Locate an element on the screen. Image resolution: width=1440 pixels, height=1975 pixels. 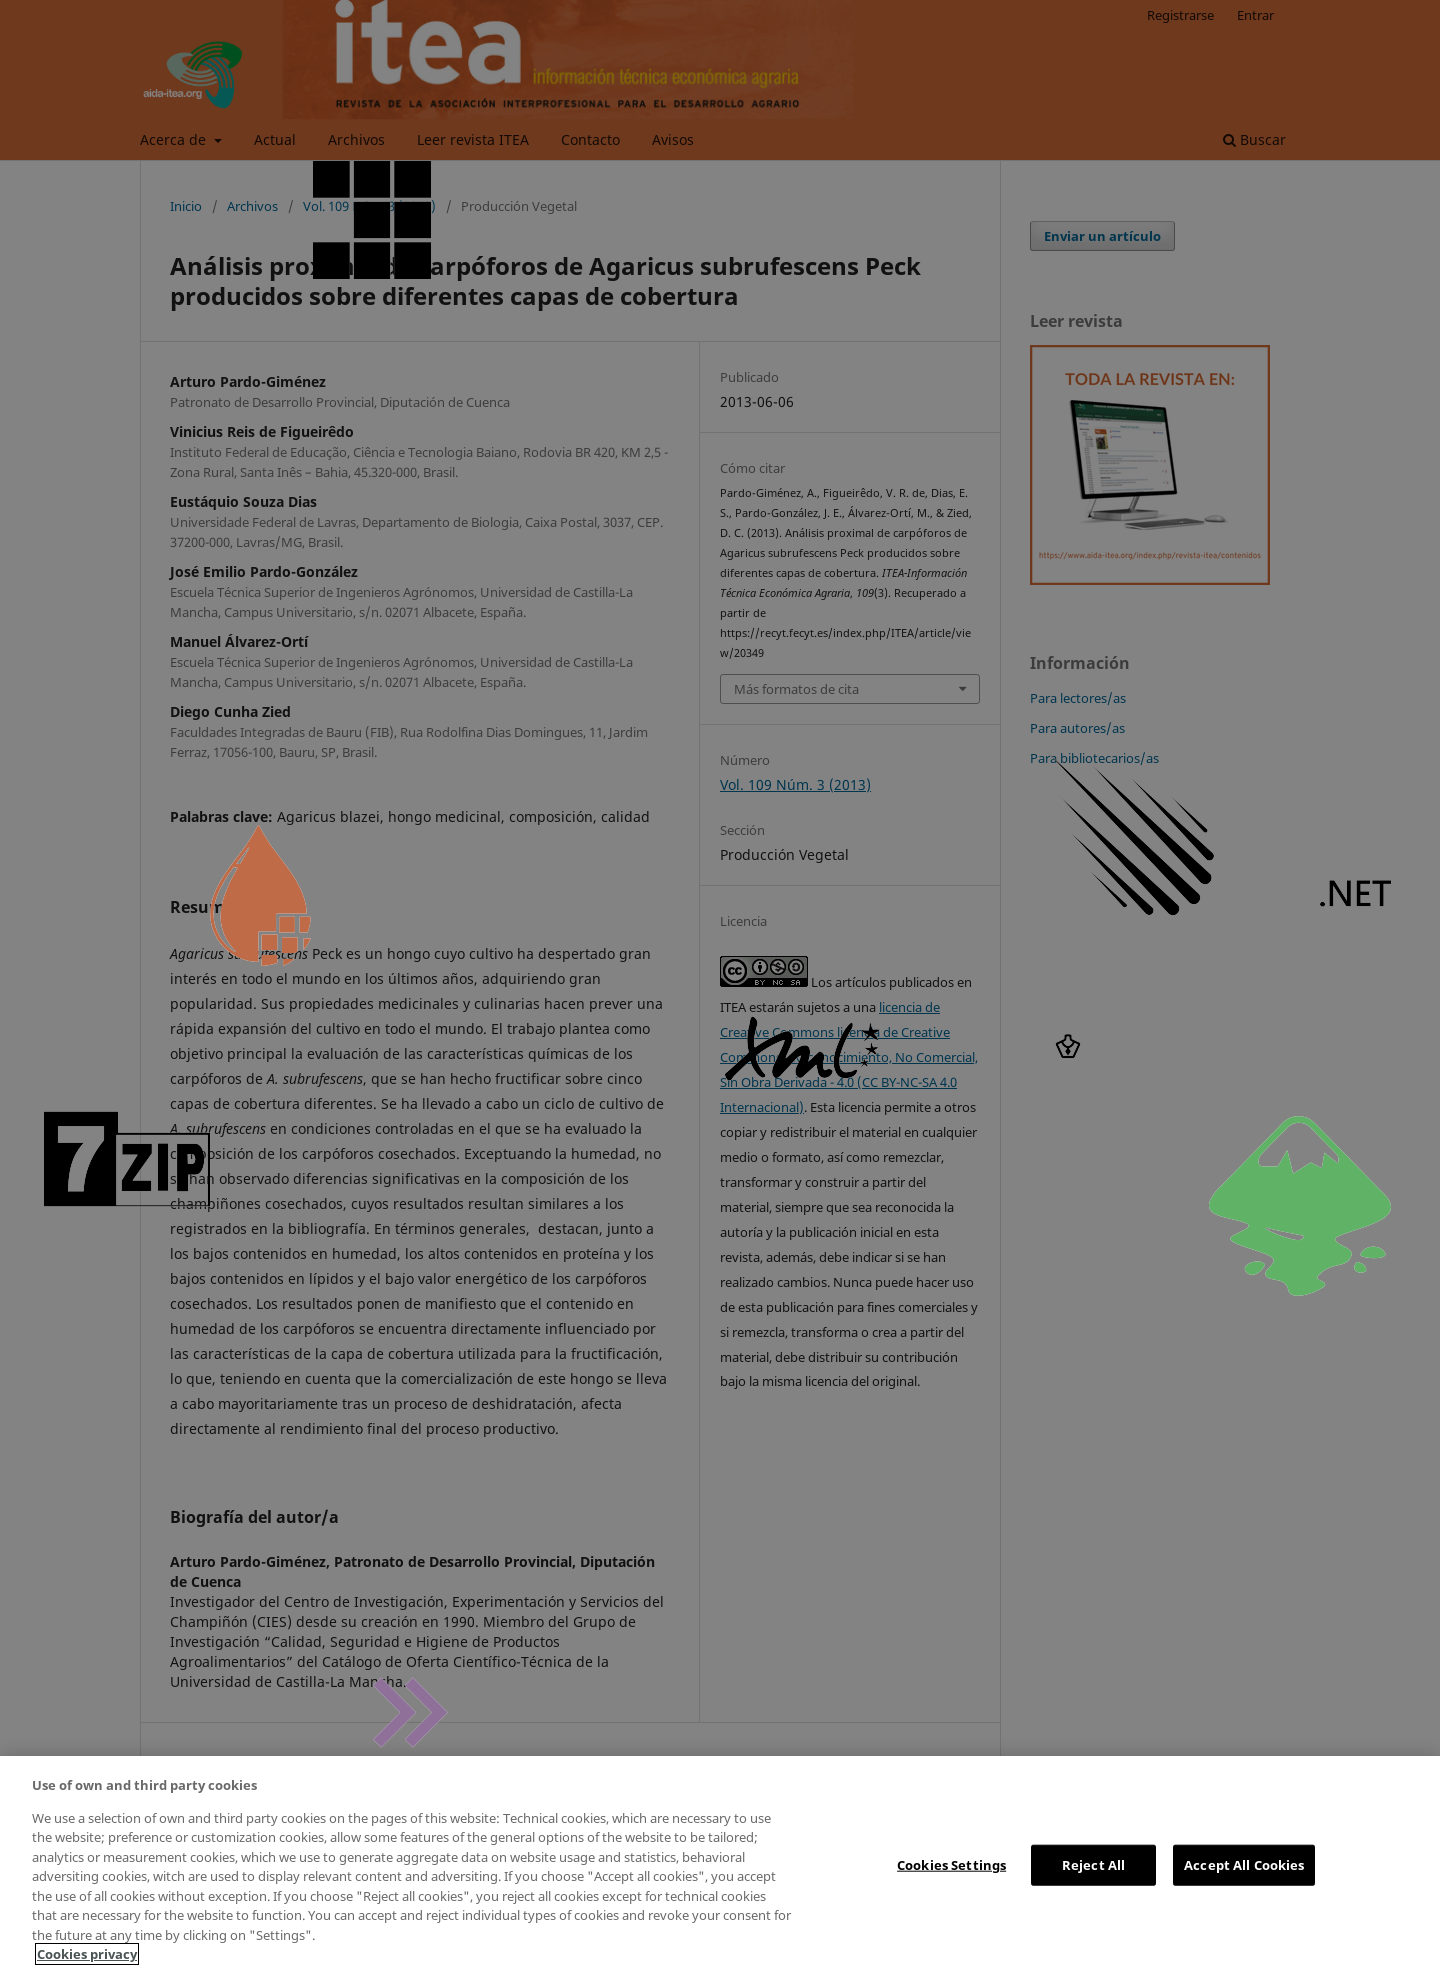
Apache NiFi application logo is located at coordinates (260, 895).